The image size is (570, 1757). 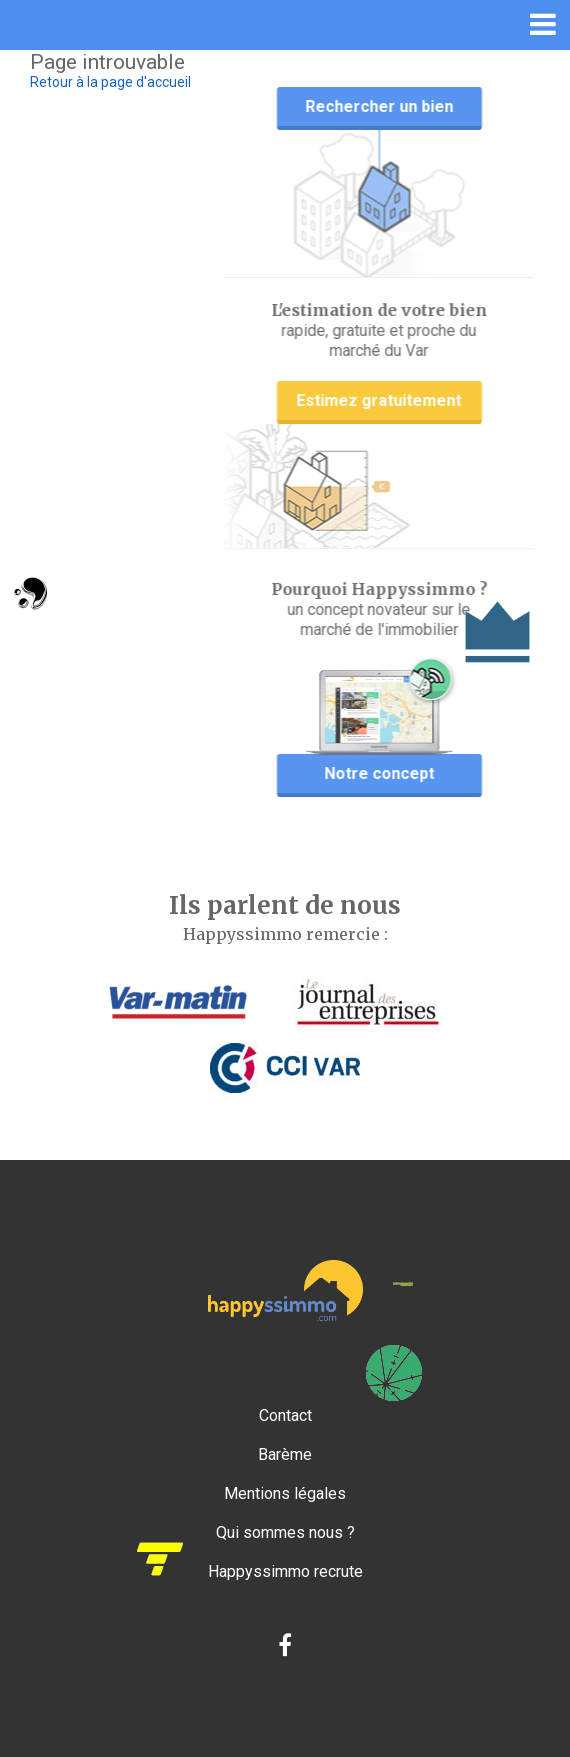 I want to click on visit the Ex Ordo website or platform, so click(x=394, y=1373).